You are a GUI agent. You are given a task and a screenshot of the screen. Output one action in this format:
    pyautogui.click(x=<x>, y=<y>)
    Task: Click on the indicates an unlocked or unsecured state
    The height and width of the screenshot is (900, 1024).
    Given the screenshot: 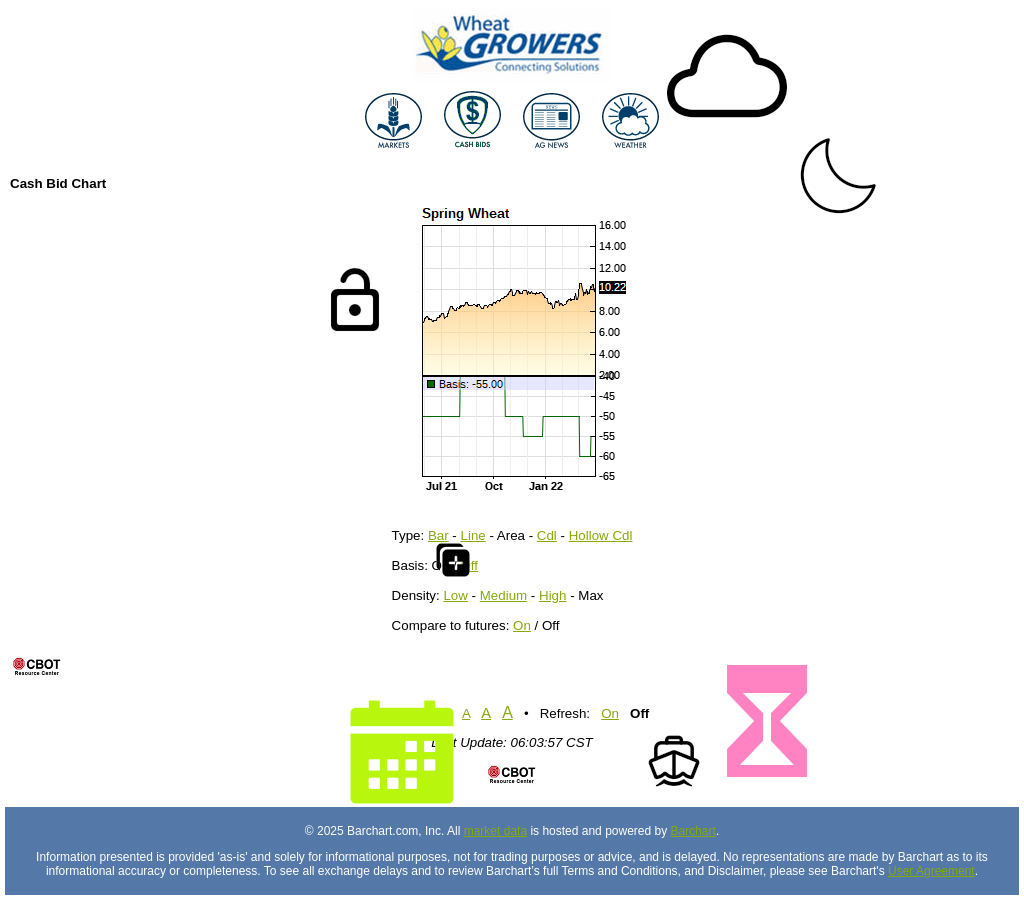 What is the action you would take?
    pyautogui.click(x=355, y=301)
    